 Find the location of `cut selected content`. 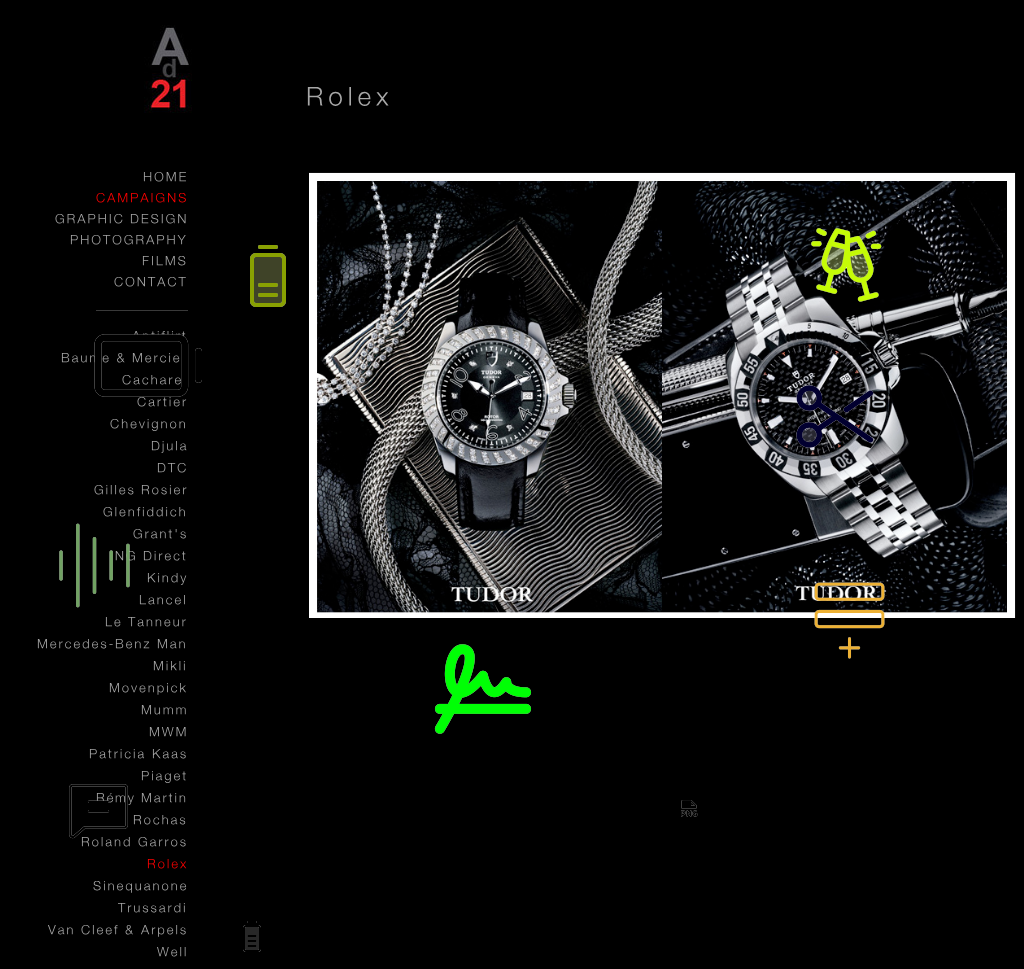

cut selected content is located at coordinates (833, 416).